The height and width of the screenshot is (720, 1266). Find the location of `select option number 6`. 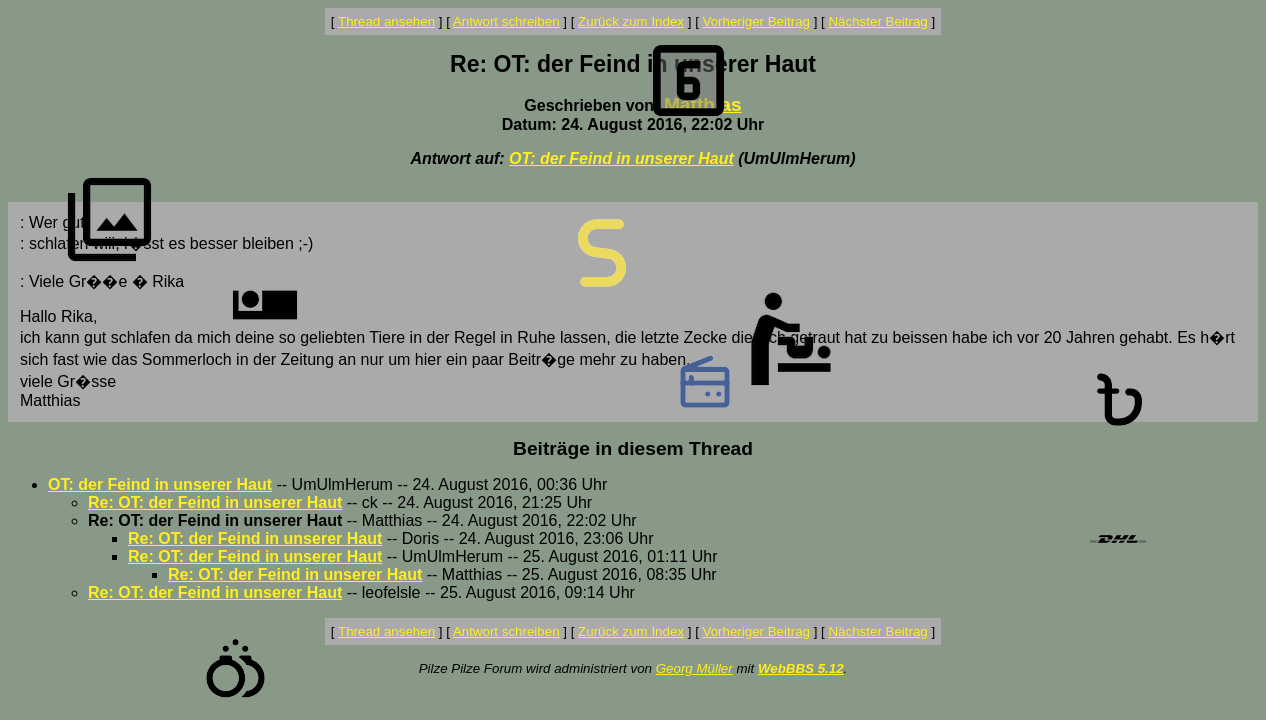

select option number 6 is located at coordinates (688, 80).